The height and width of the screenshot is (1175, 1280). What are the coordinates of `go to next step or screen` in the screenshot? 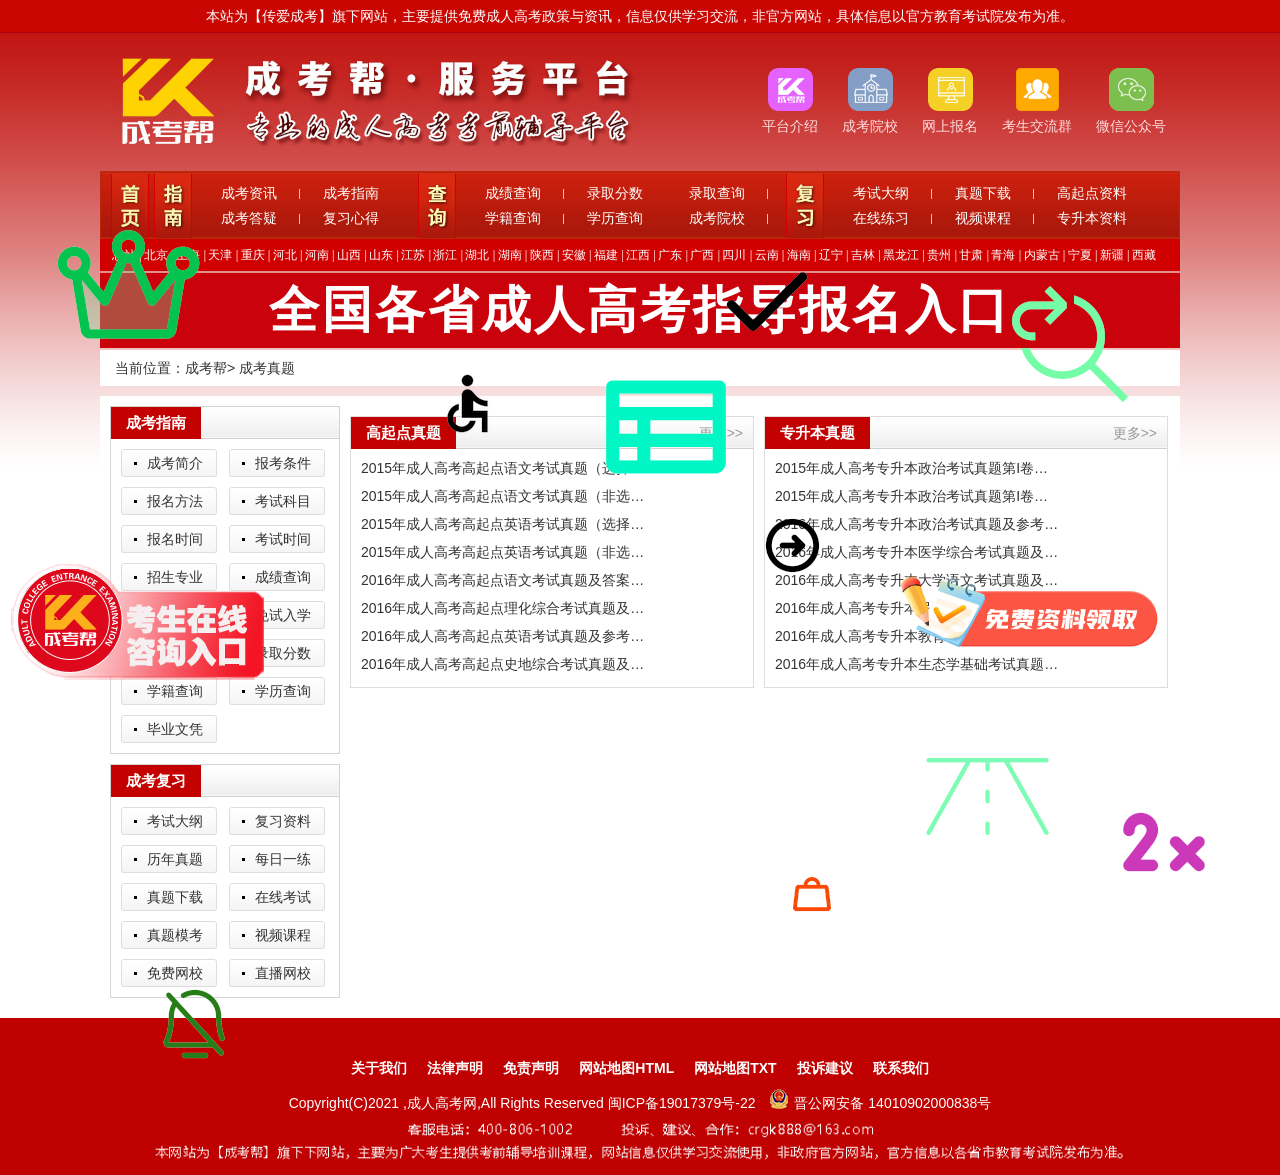 It's located at (792, 545).